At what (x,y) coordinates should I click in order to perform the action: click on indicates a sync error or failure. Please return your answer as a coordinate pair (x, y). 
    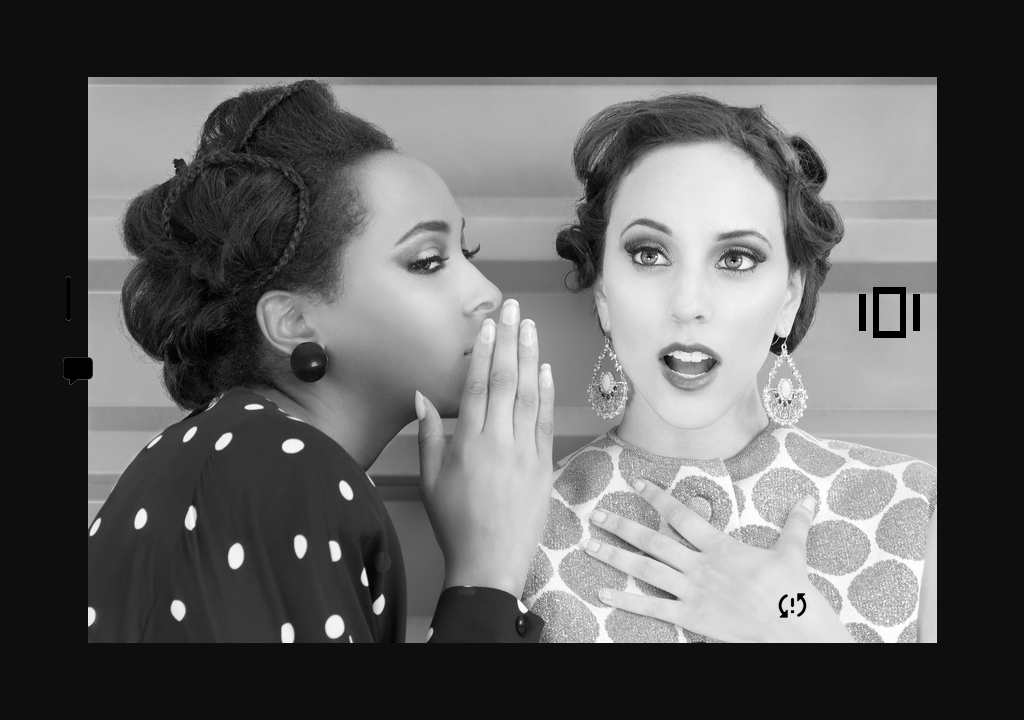
    Looking at the image, I should click on (792, 605).